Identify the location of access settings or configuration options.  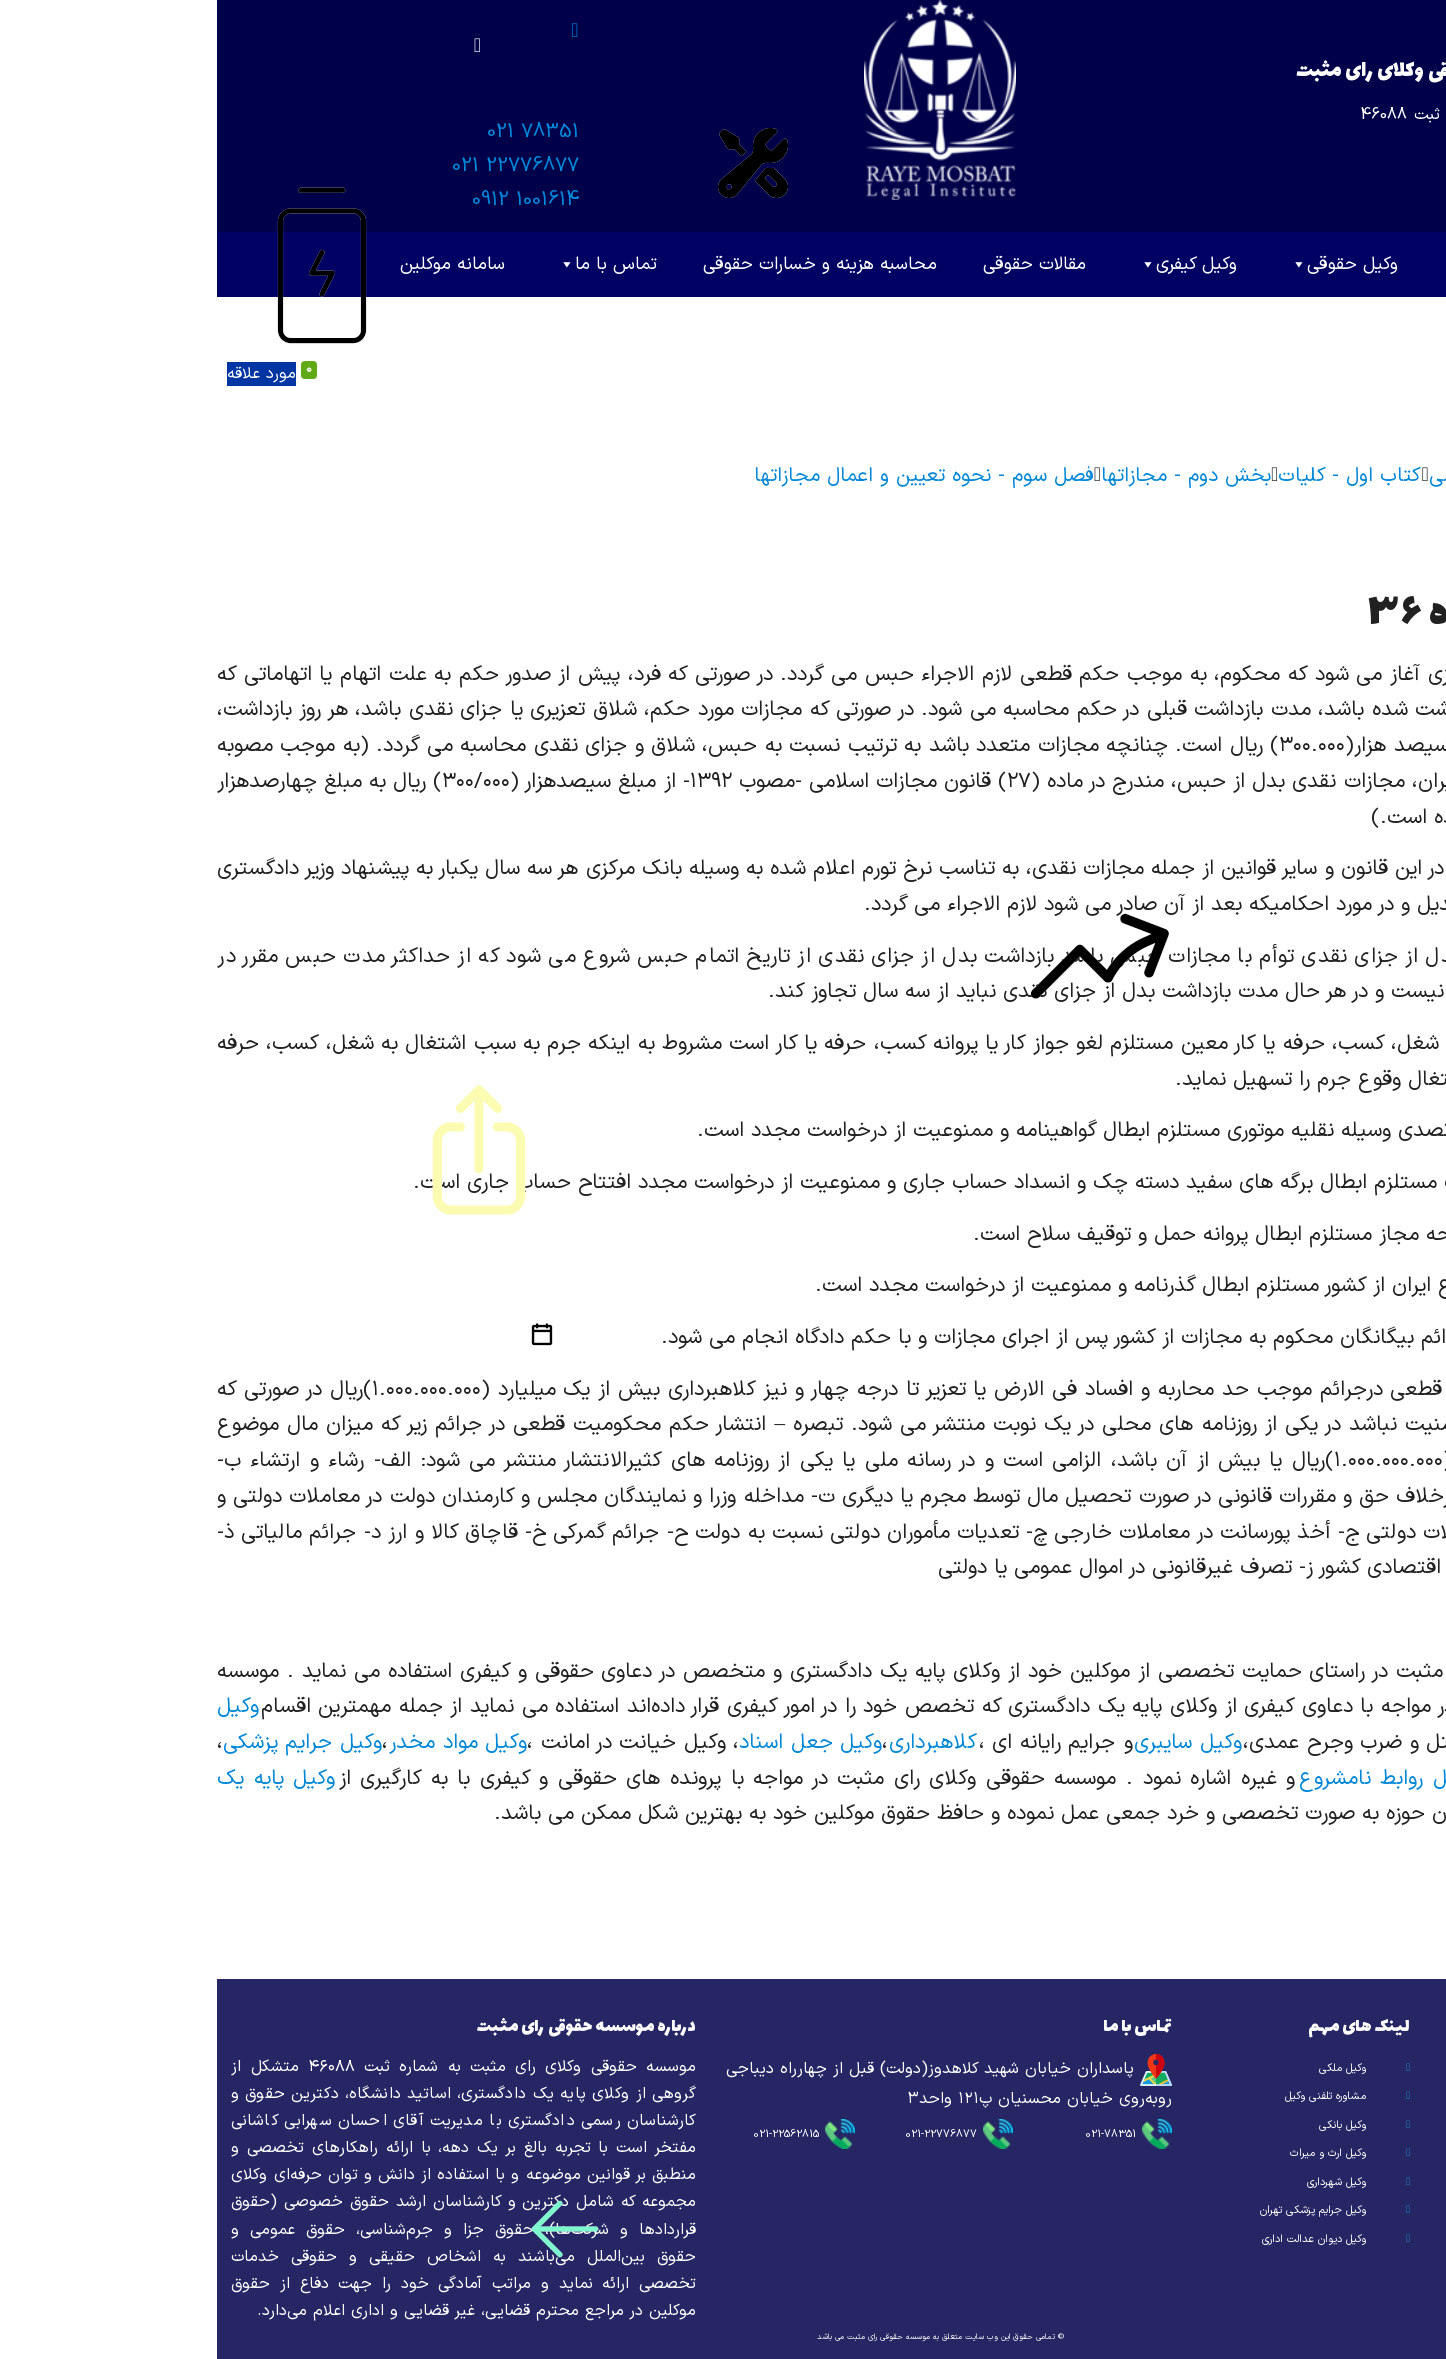
(753, 163).